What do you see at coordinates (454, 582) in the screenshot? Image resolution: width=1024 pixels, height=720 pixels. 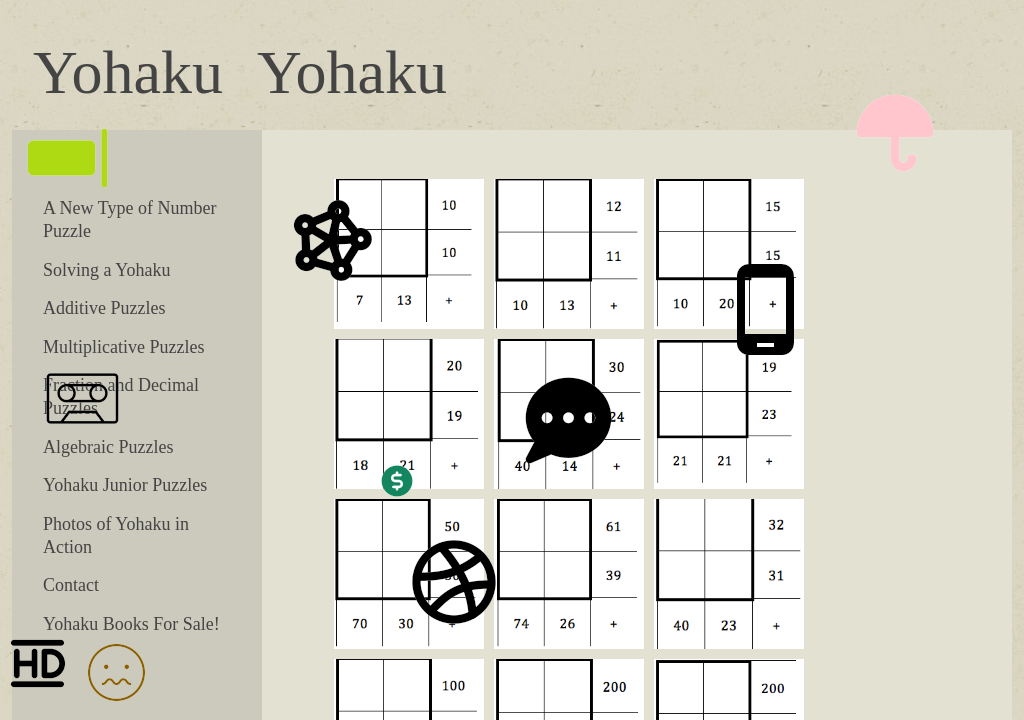 I see `visit dribbble profile or portfolio` at bounding box center [454, 582].